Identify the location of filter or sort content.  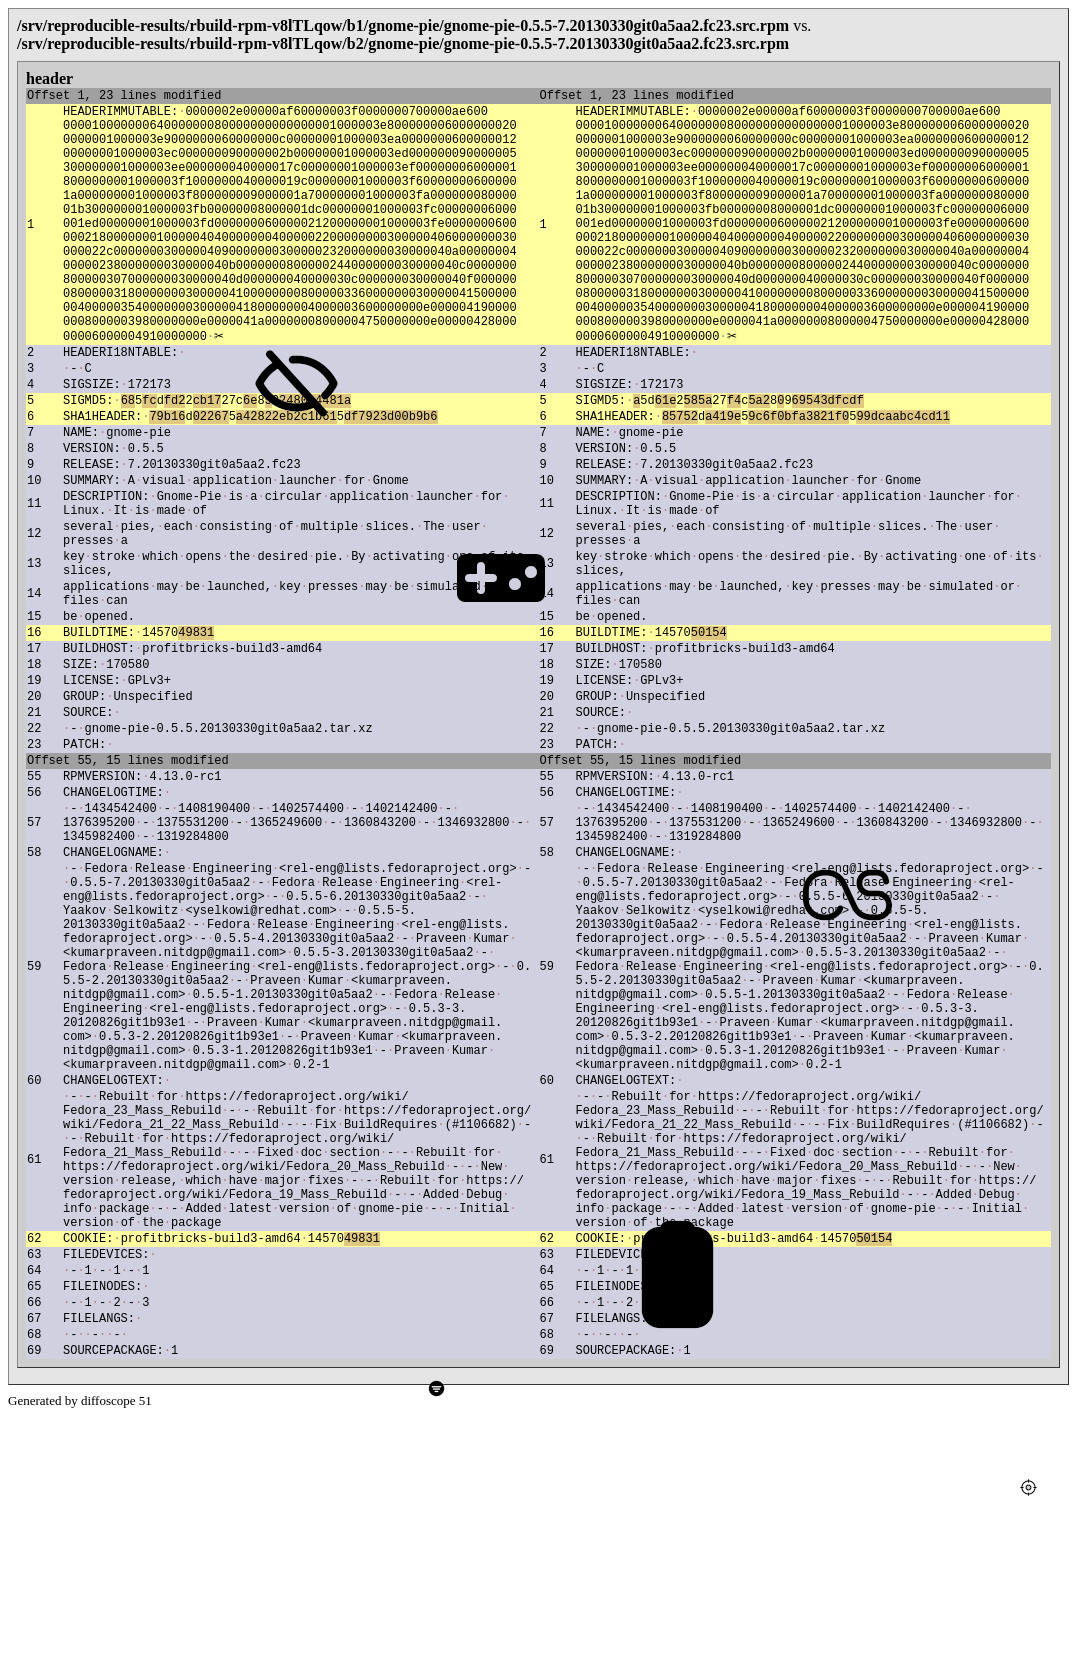
(436, 1388).